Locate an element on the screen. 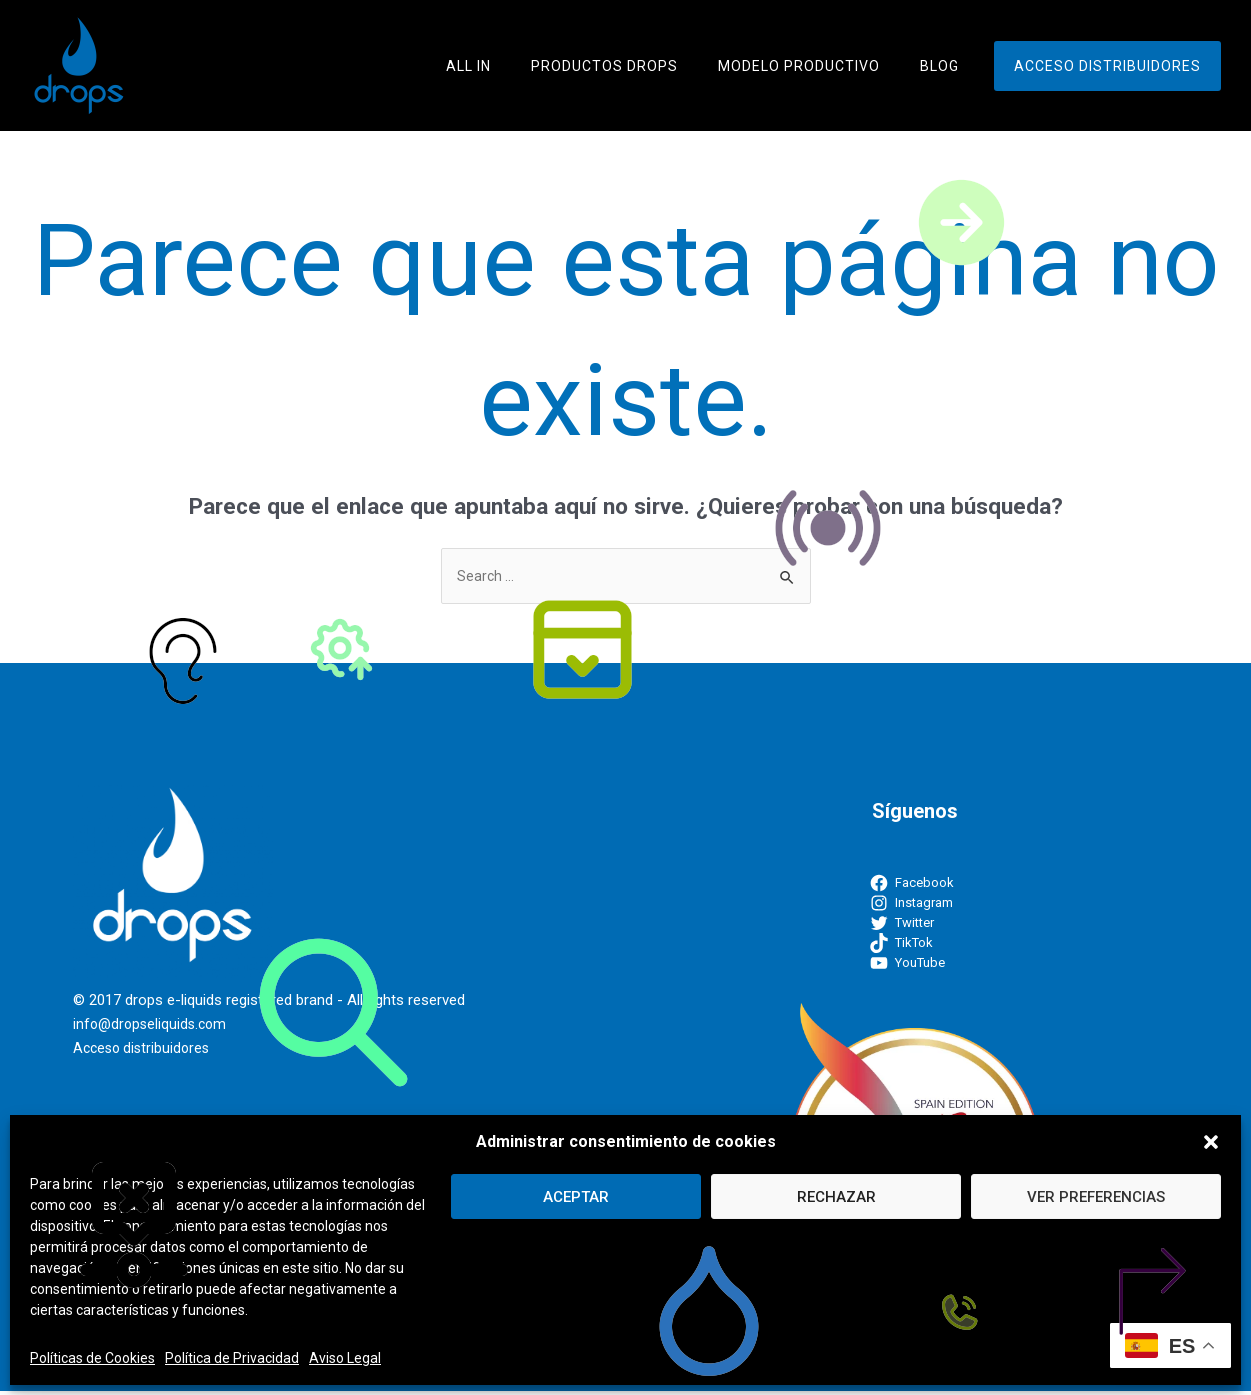 This screenshot has width=1251, height=1395. proceed to the next step or screen is located at coordinates (961, 222).